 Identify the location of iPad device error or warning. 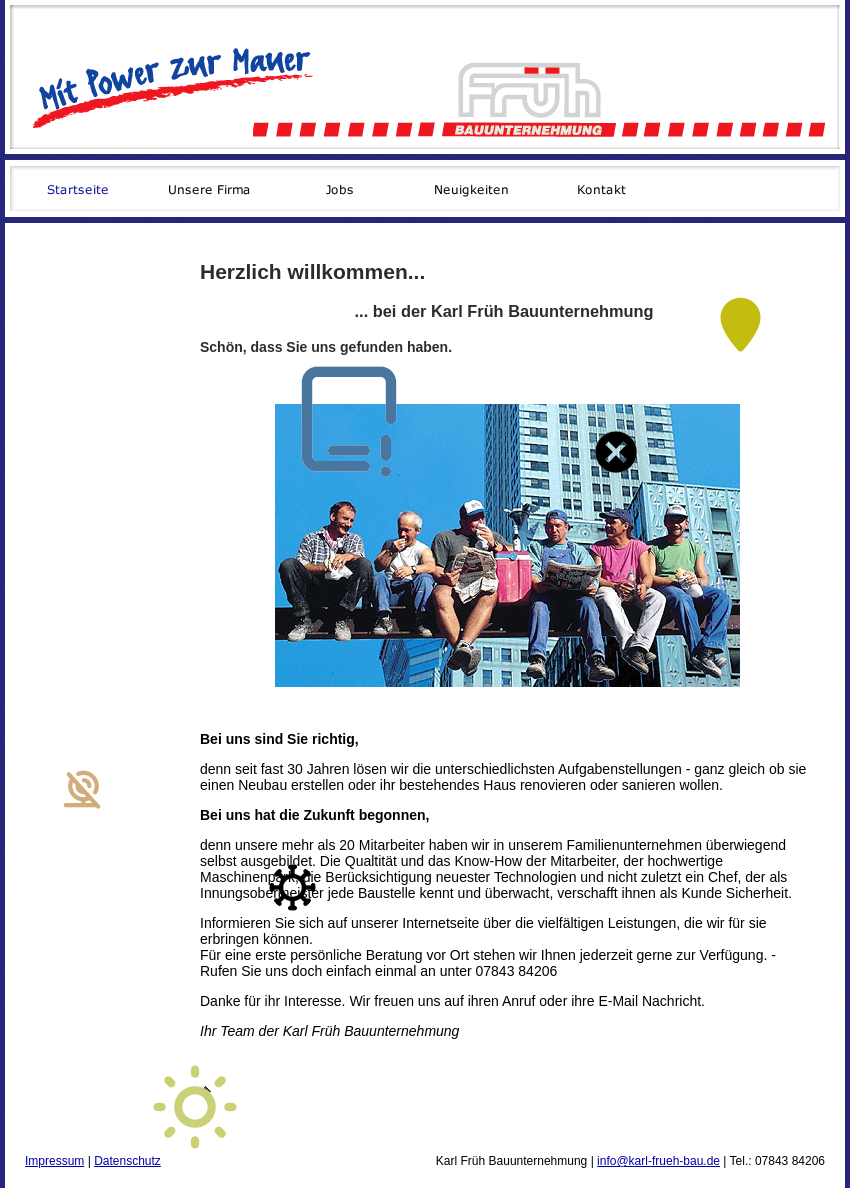
(349, 419).